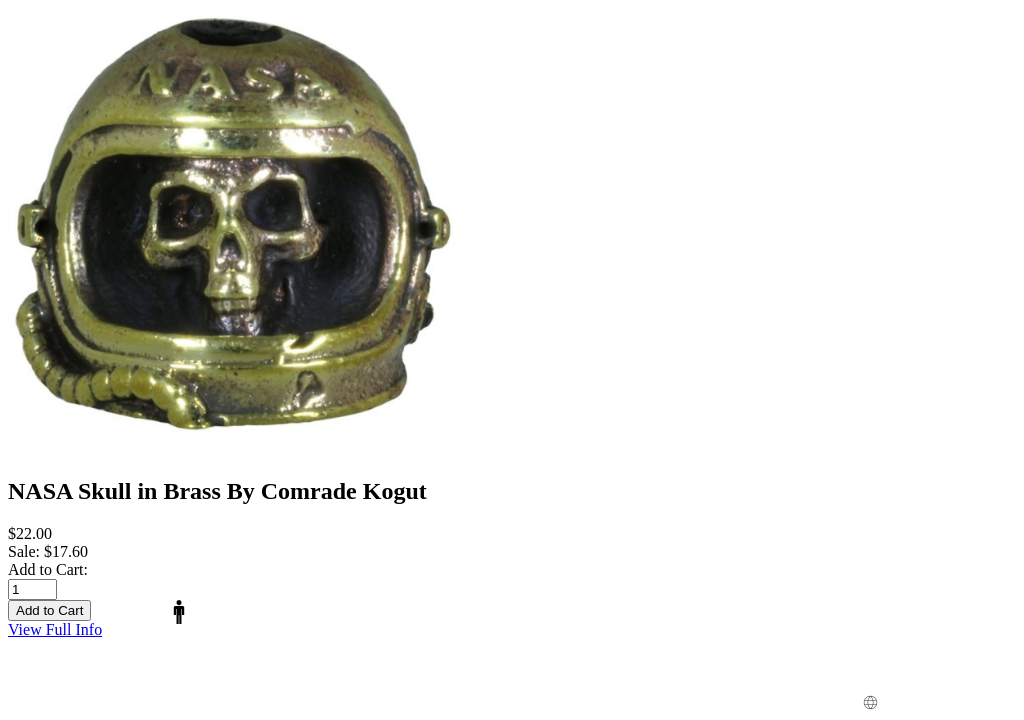  Describe the element at coordinates (179, 612) in the screenshot. I see `select male gender option` at that location.